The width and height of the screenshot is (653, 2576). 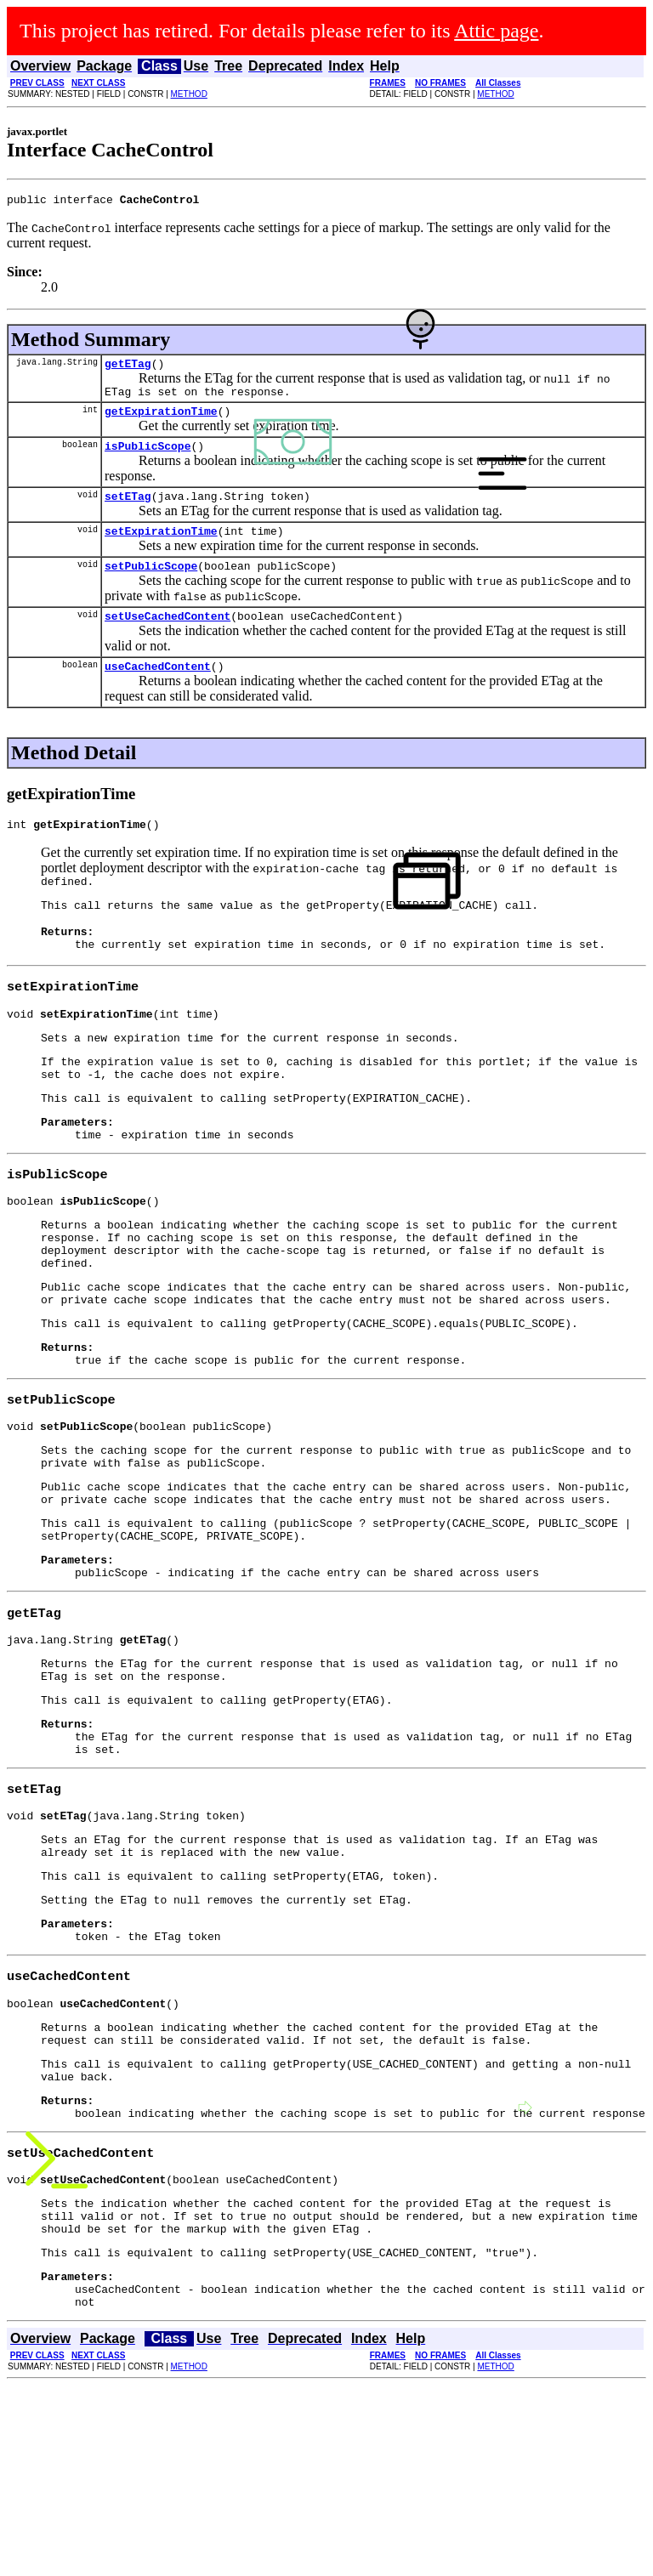 I want to click on access golf-related features or content, so click(x=420, y=328).